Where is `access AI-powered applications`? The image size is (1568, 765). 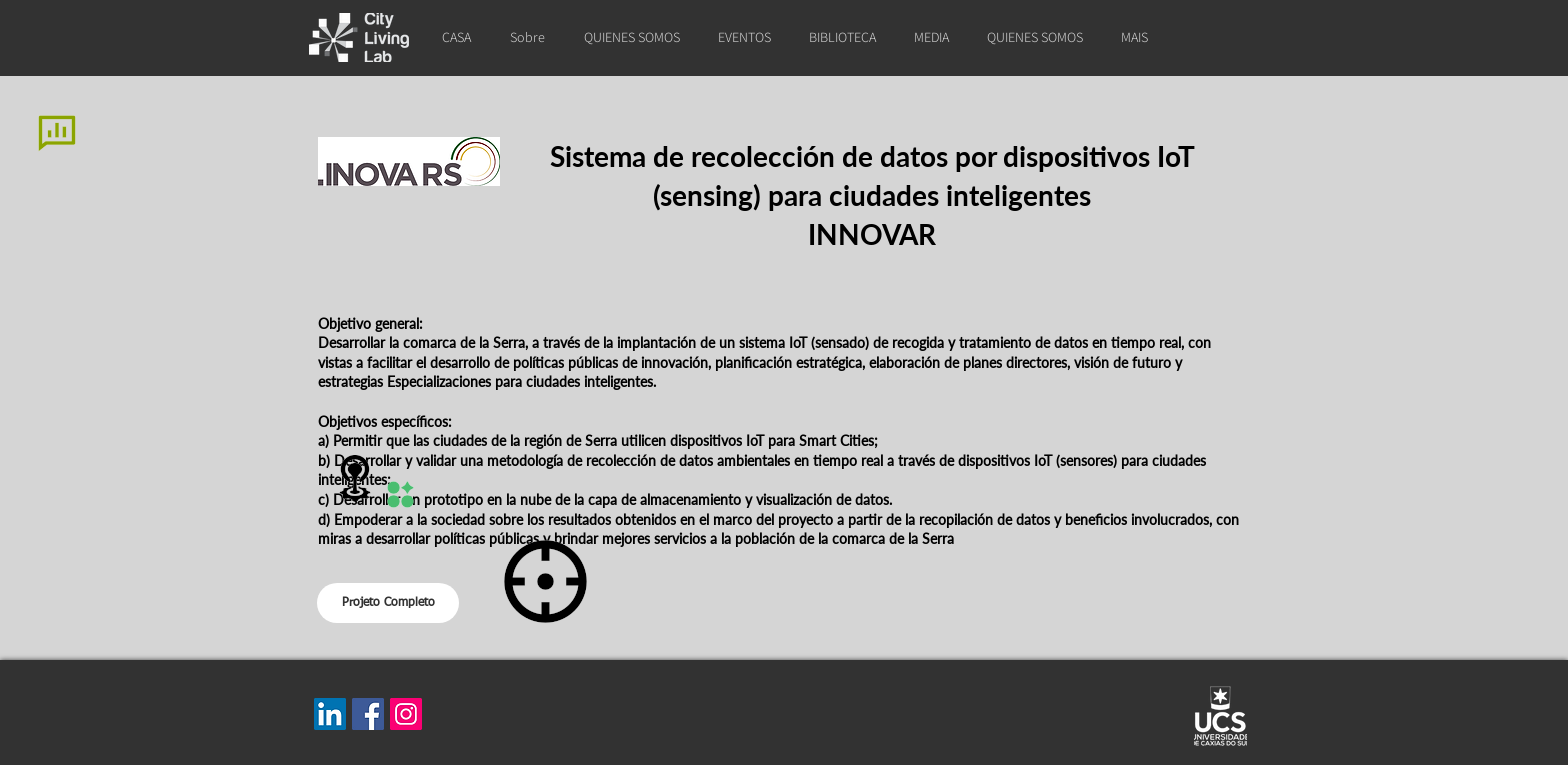
access AI-powered applications is located at coordinates (400, 494).